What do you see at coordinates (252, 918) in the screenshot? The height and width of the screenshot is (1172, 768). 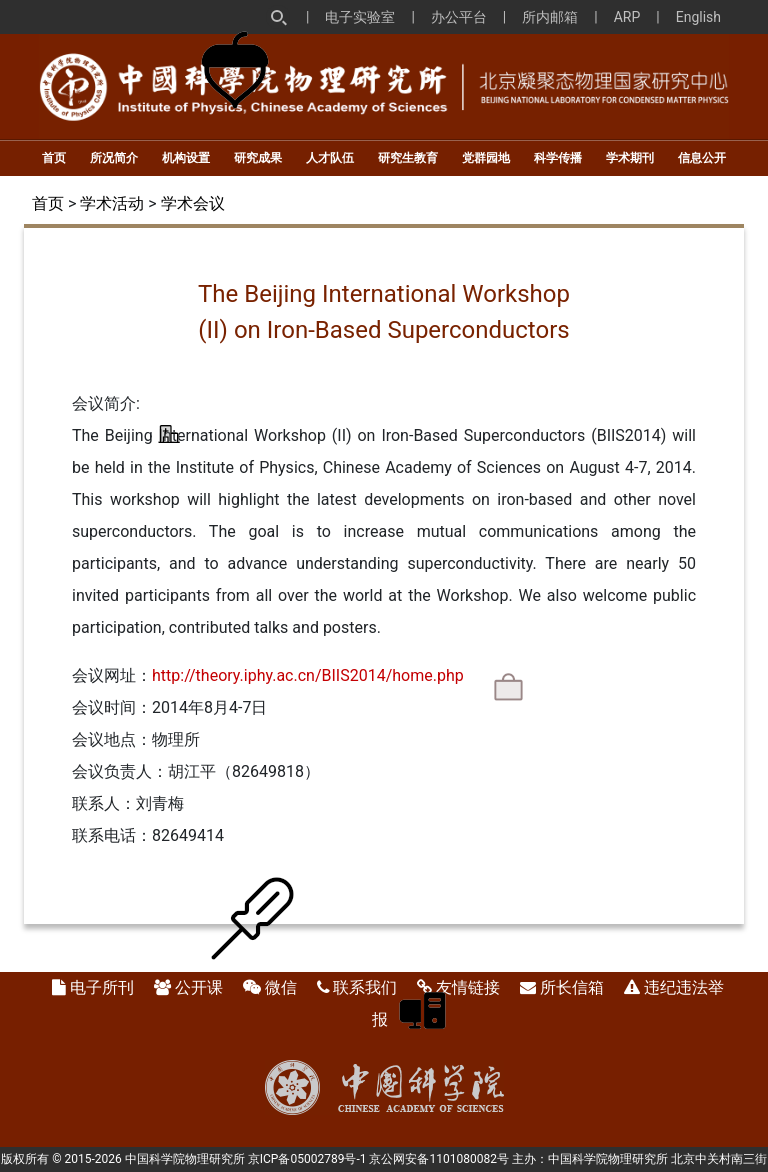 I see `access settings or configuration options` at bounding box center [252, 918].